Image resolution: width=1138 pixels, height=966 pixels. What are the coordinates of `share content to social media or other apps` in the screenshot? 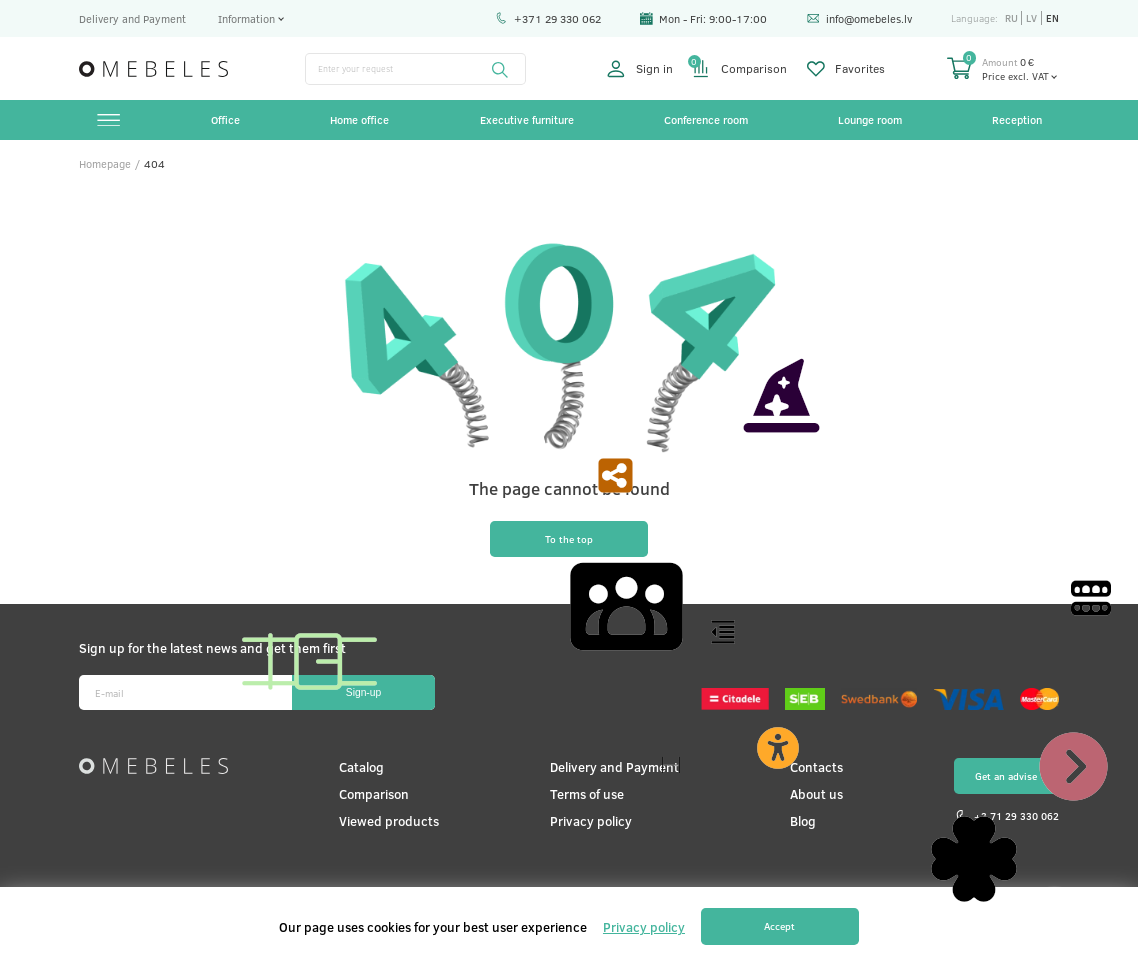 It's located at (615, 475).